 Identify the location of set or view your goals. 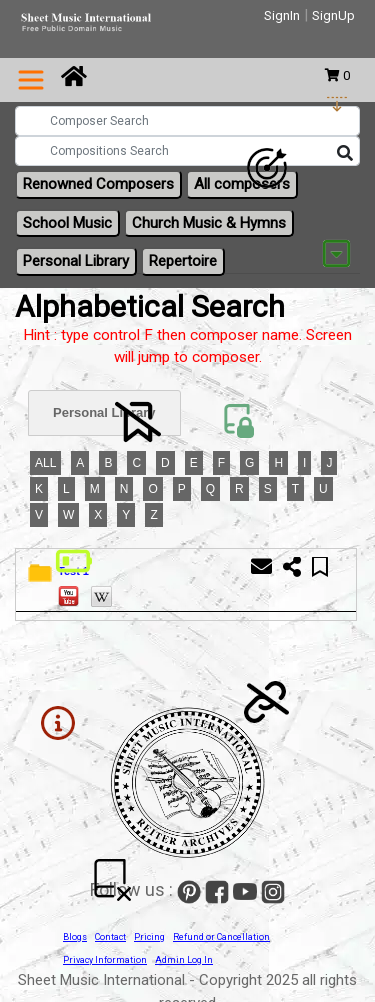
(267, 168).